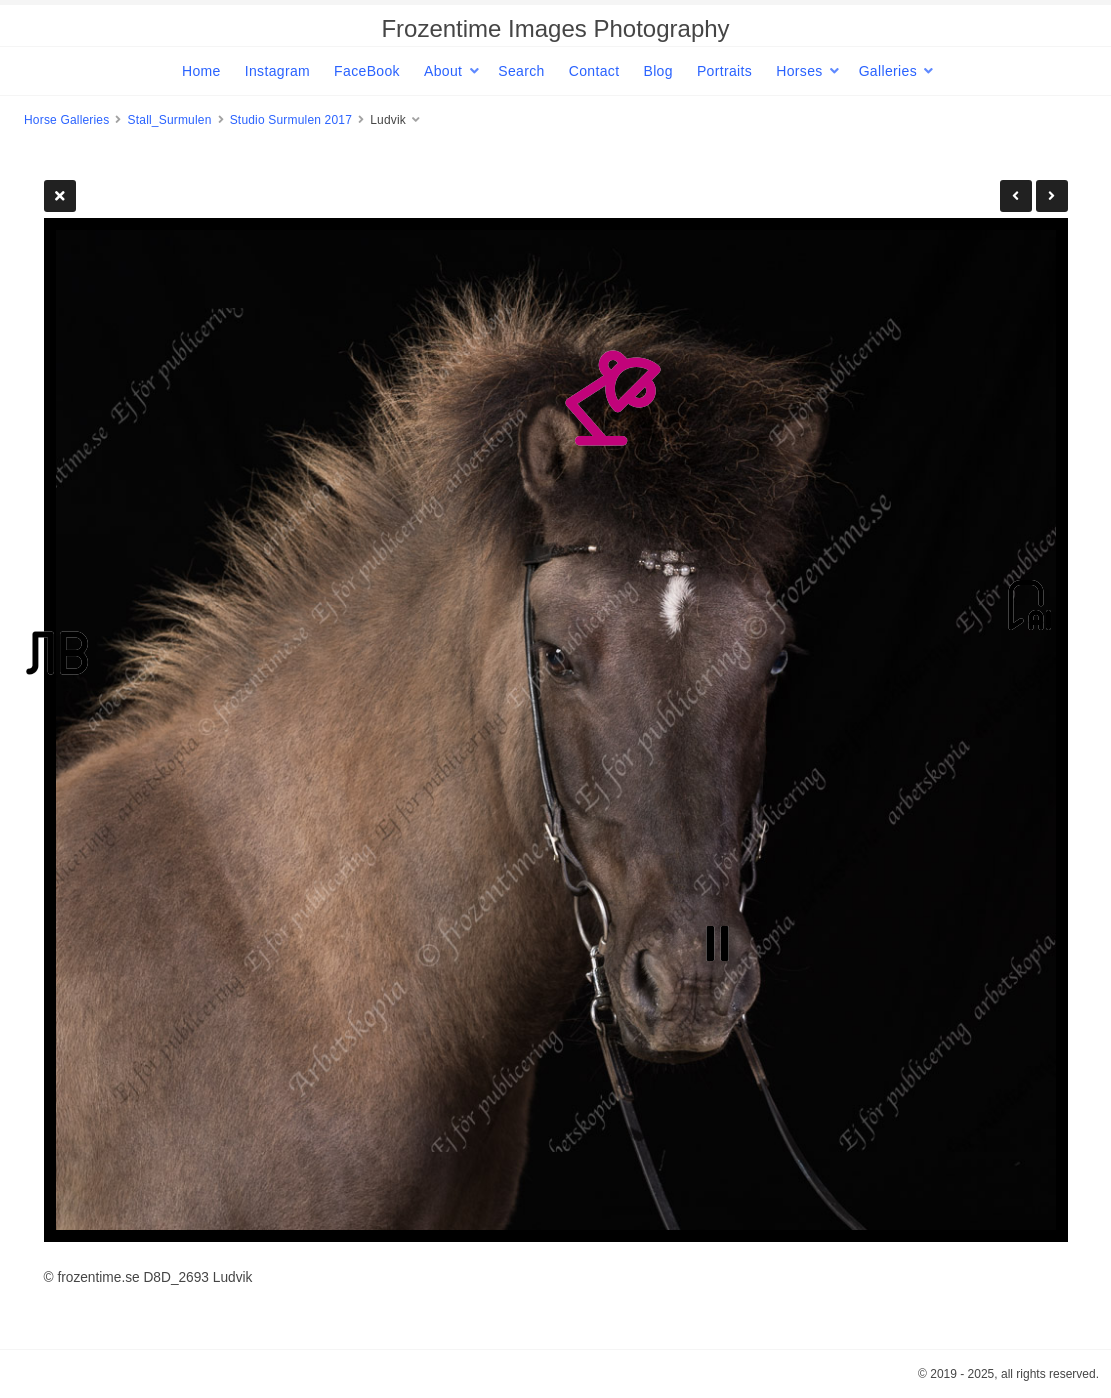 The height and width of the screenshot is (1398, 1111). Describe the element at coordinates (613, 398) in the screenshot. I see `toggle desk lamp or reading light` at that location.